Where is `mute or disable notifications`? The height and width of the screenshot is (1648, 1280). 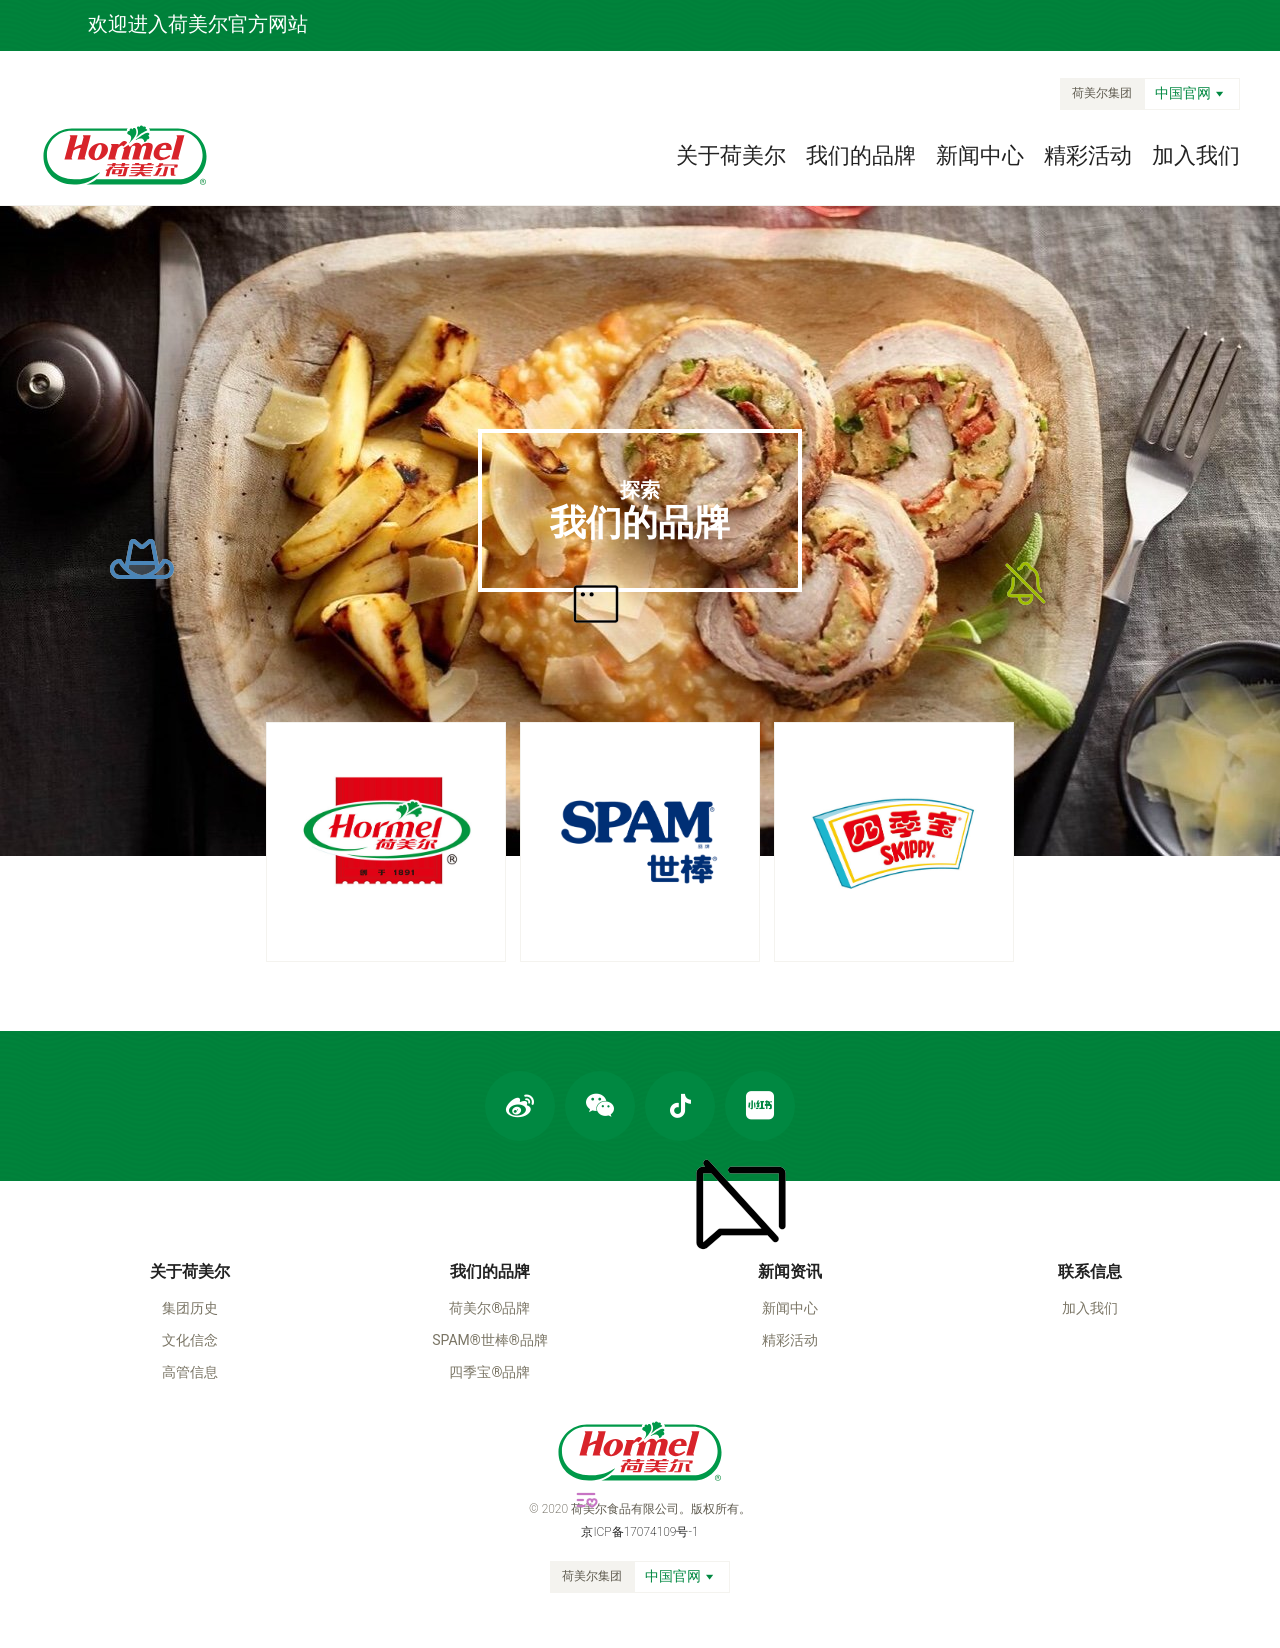 mute or disable notifications is located at coordinates (1025, 583).